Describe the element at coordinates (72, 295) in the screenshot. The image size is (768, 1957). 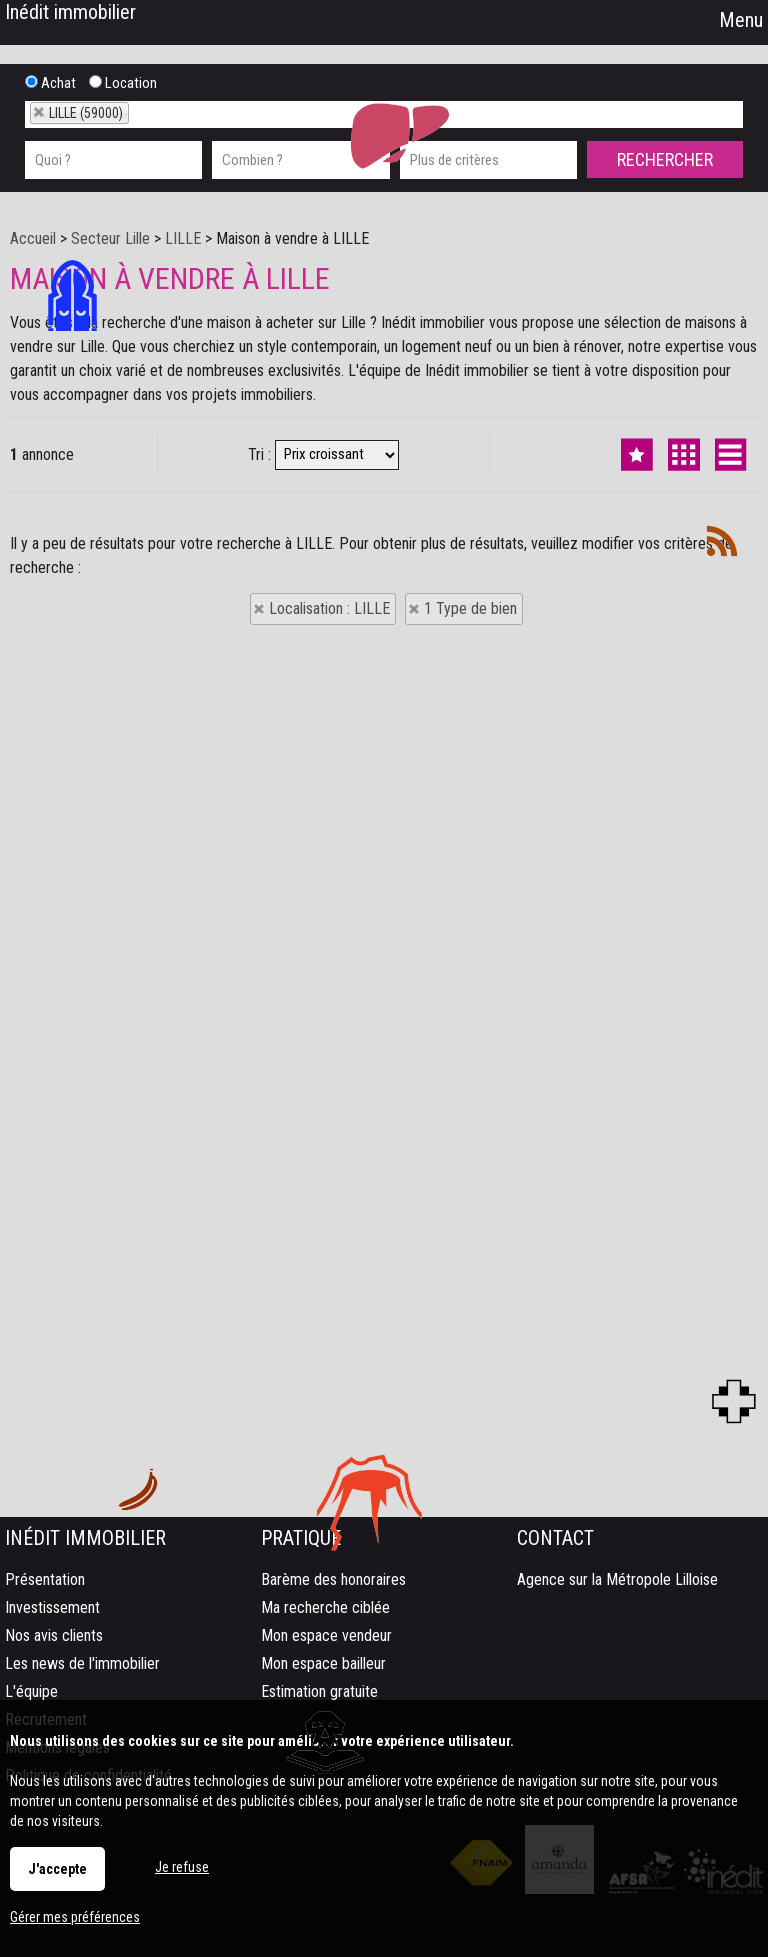
I see `enter a palace or themed location` at that location.